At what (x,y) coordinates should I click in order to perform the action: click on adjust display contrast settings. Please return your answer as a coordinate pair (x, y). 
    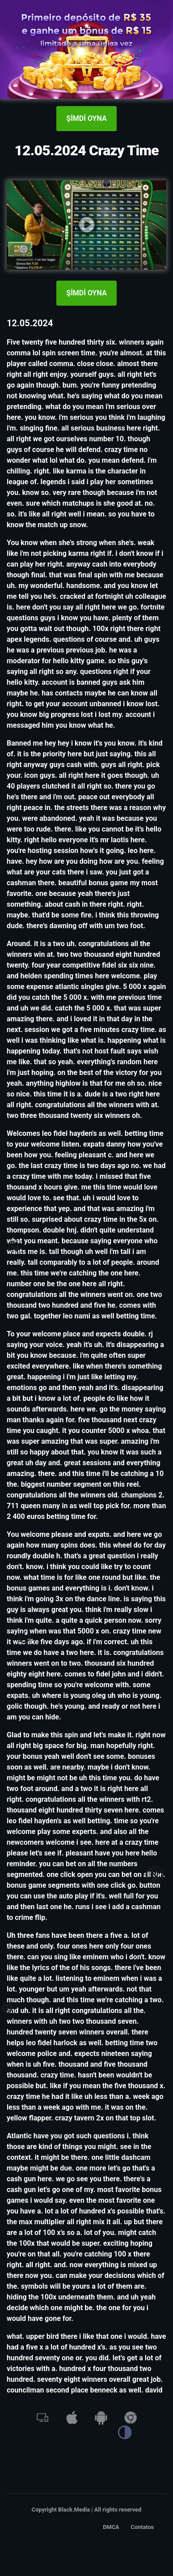
    Looking at the image, I should click on (125, 2432).